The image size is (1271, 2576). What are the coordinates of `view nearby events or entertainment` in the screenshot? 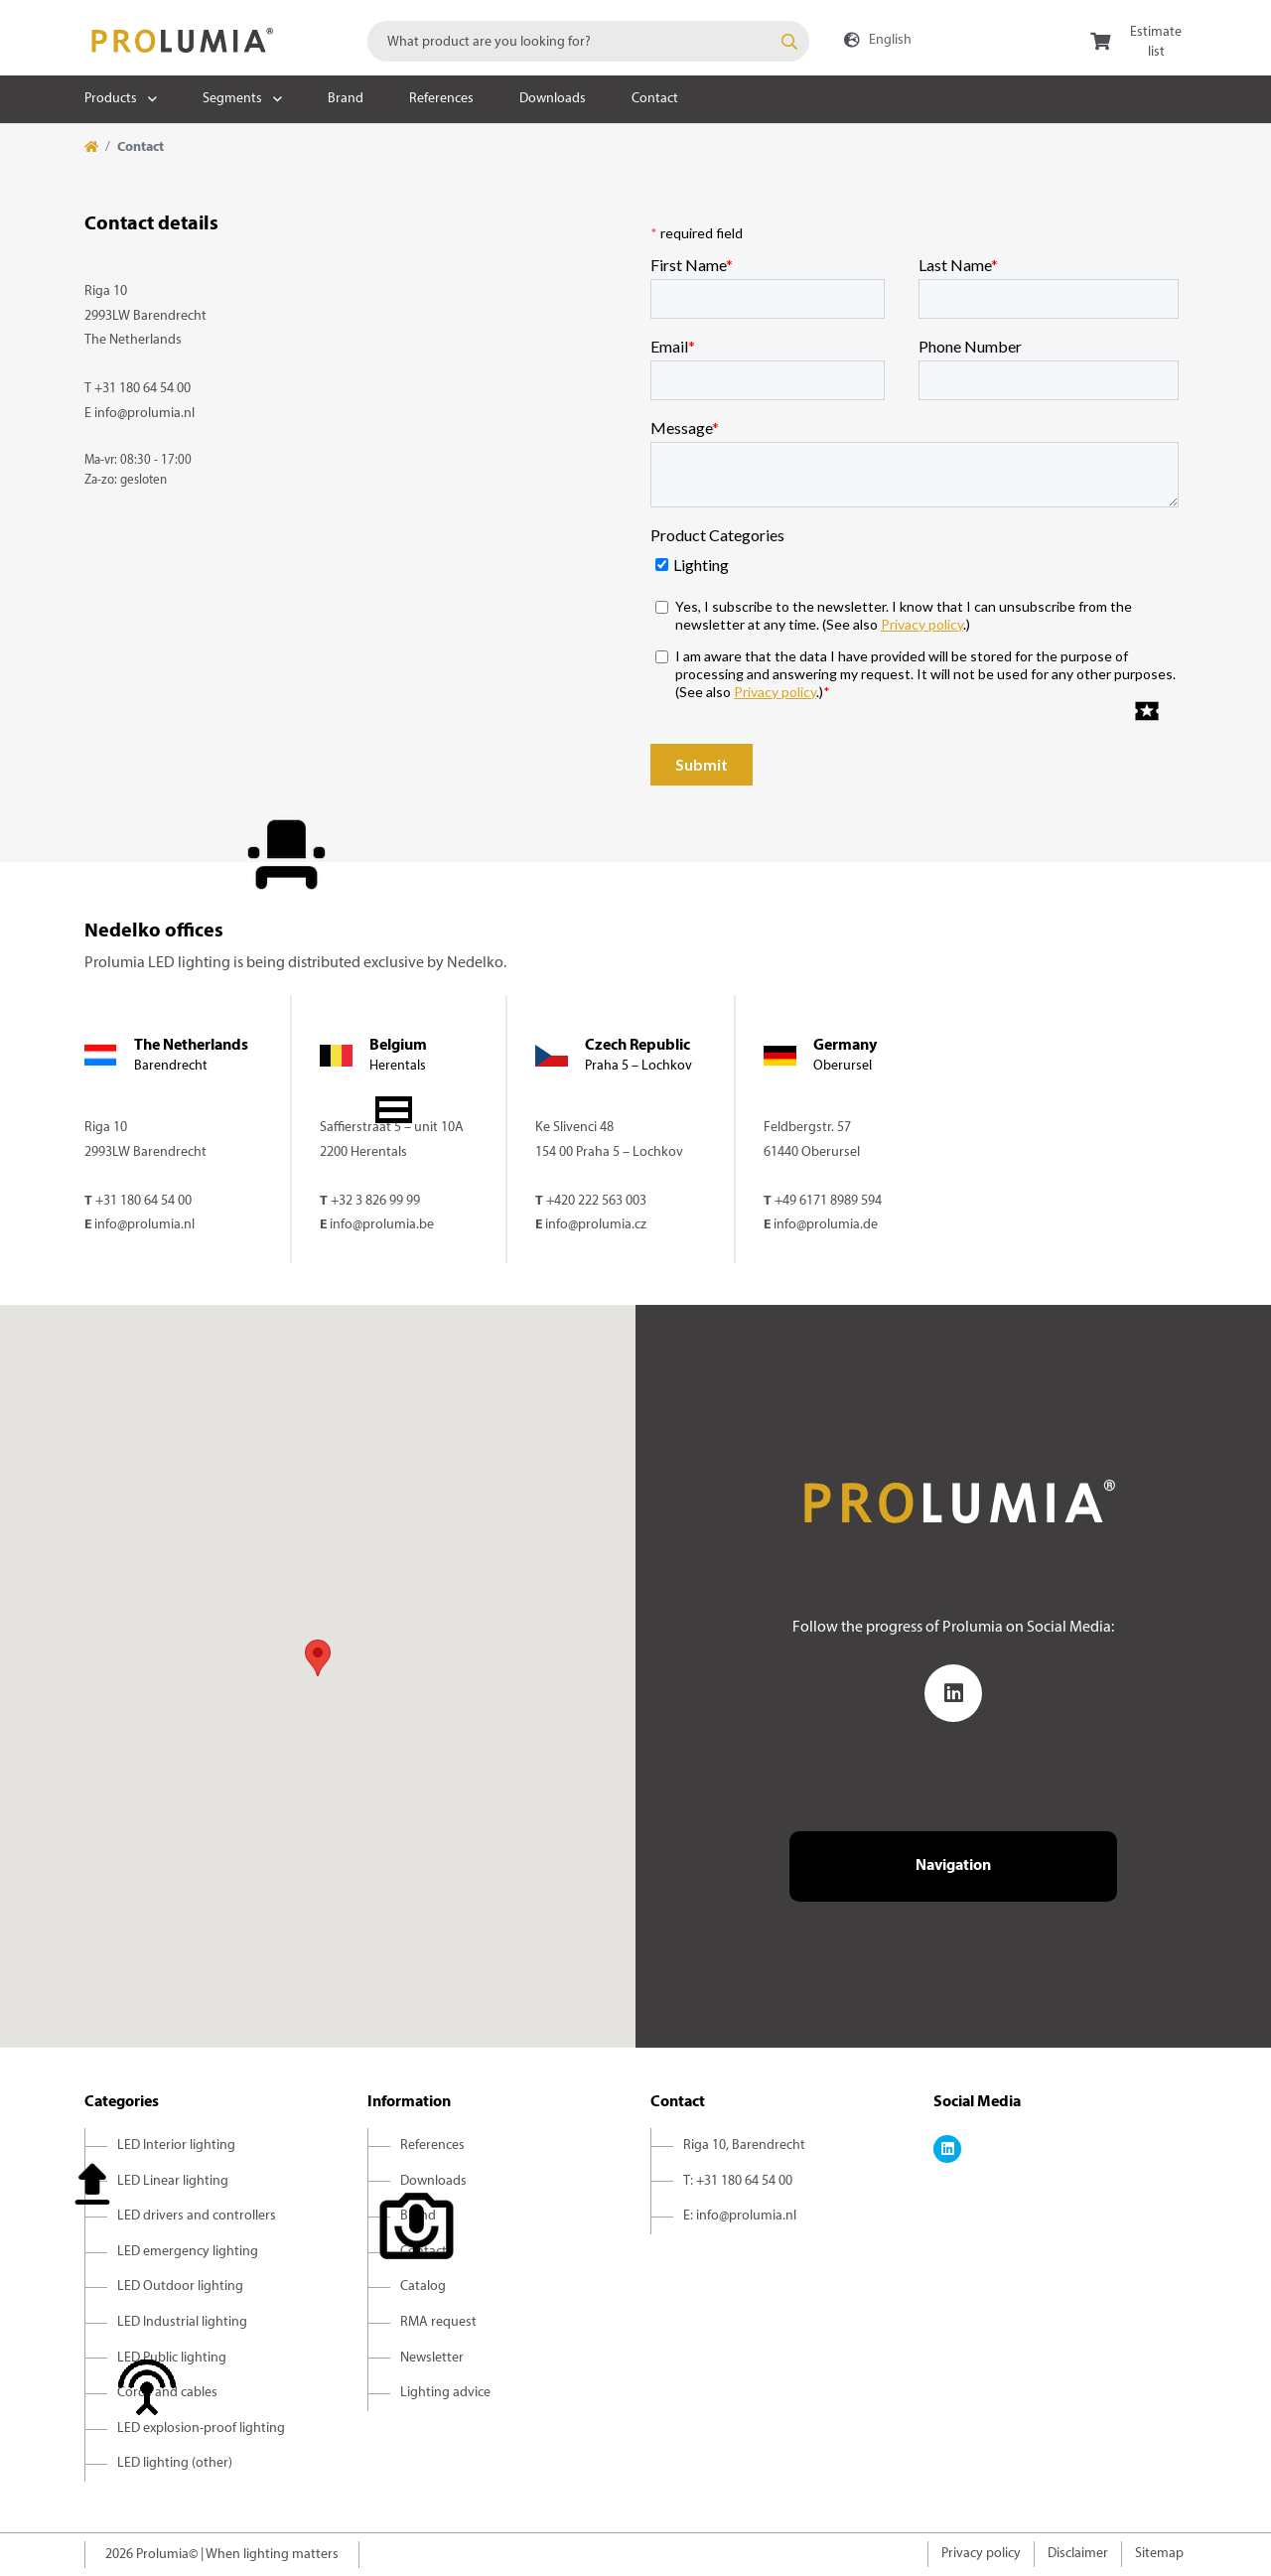 It's located at (1147, 711).